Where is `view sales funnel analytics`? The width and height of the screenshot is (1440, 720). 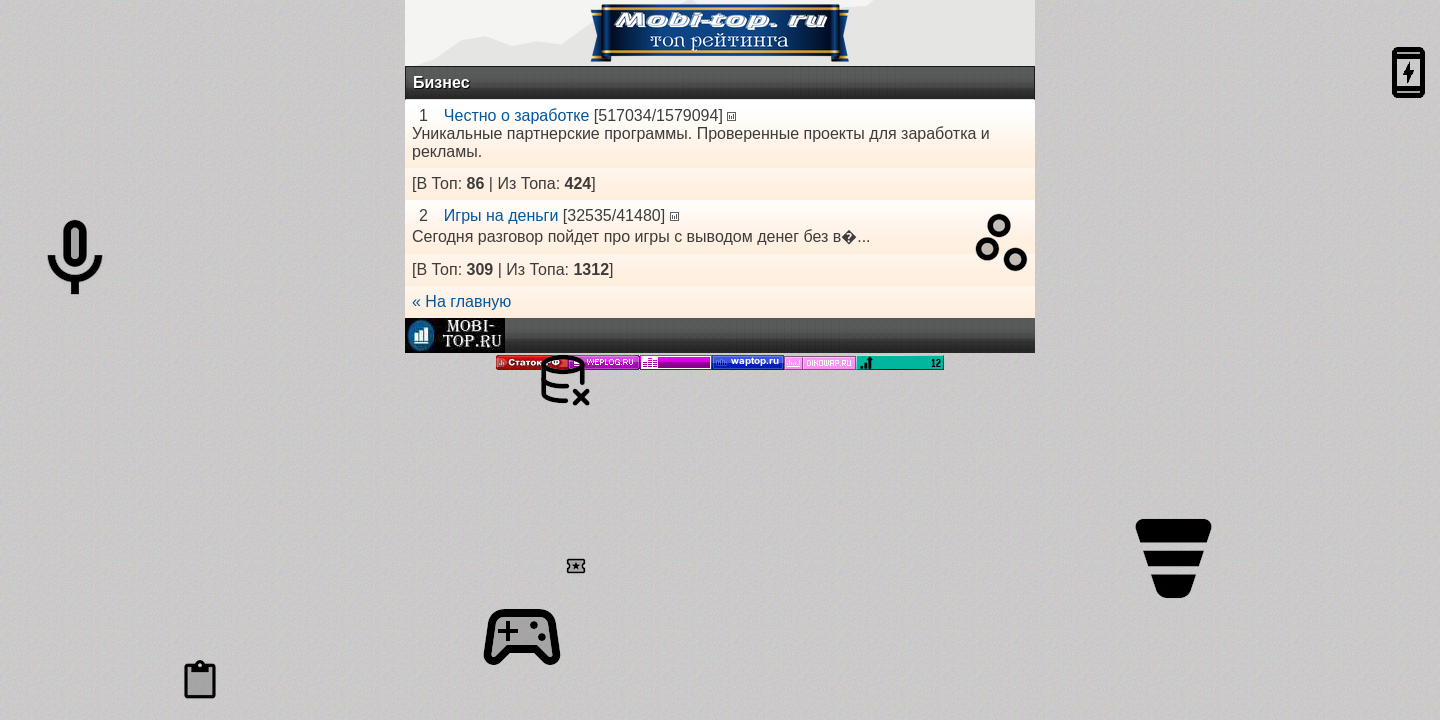 view sales funnel analytics is located at coordinates (1173, 558).